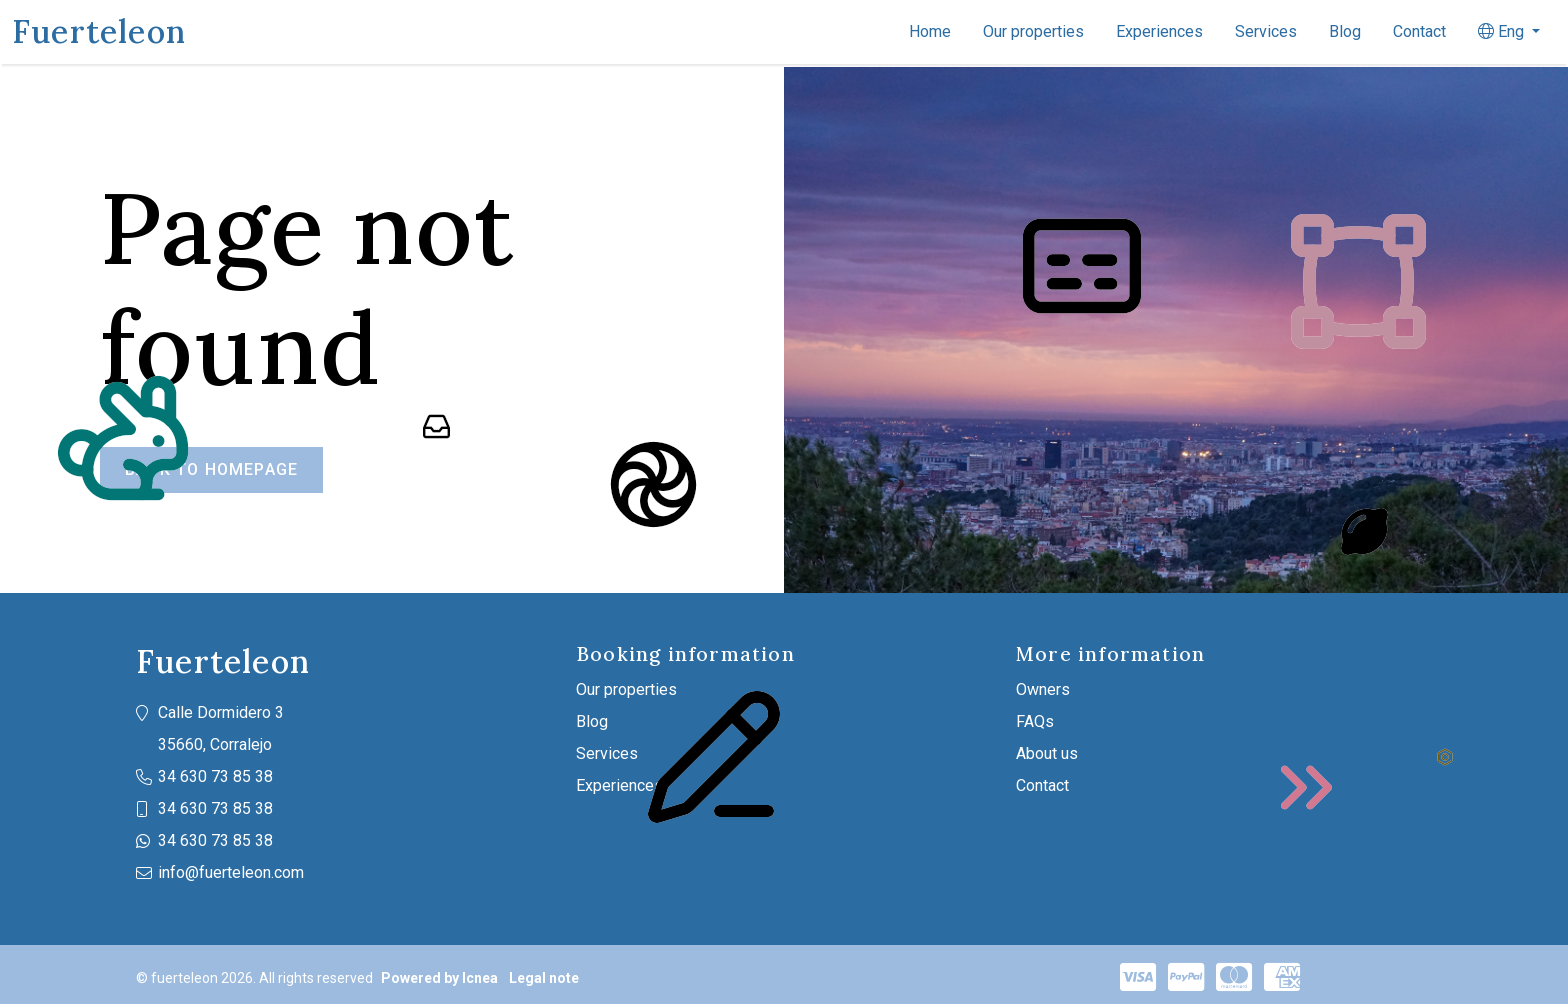 The width and height of the screenshot is (1568, 1004). I want to click on indicates fast or quick mode, so click(123, 441).